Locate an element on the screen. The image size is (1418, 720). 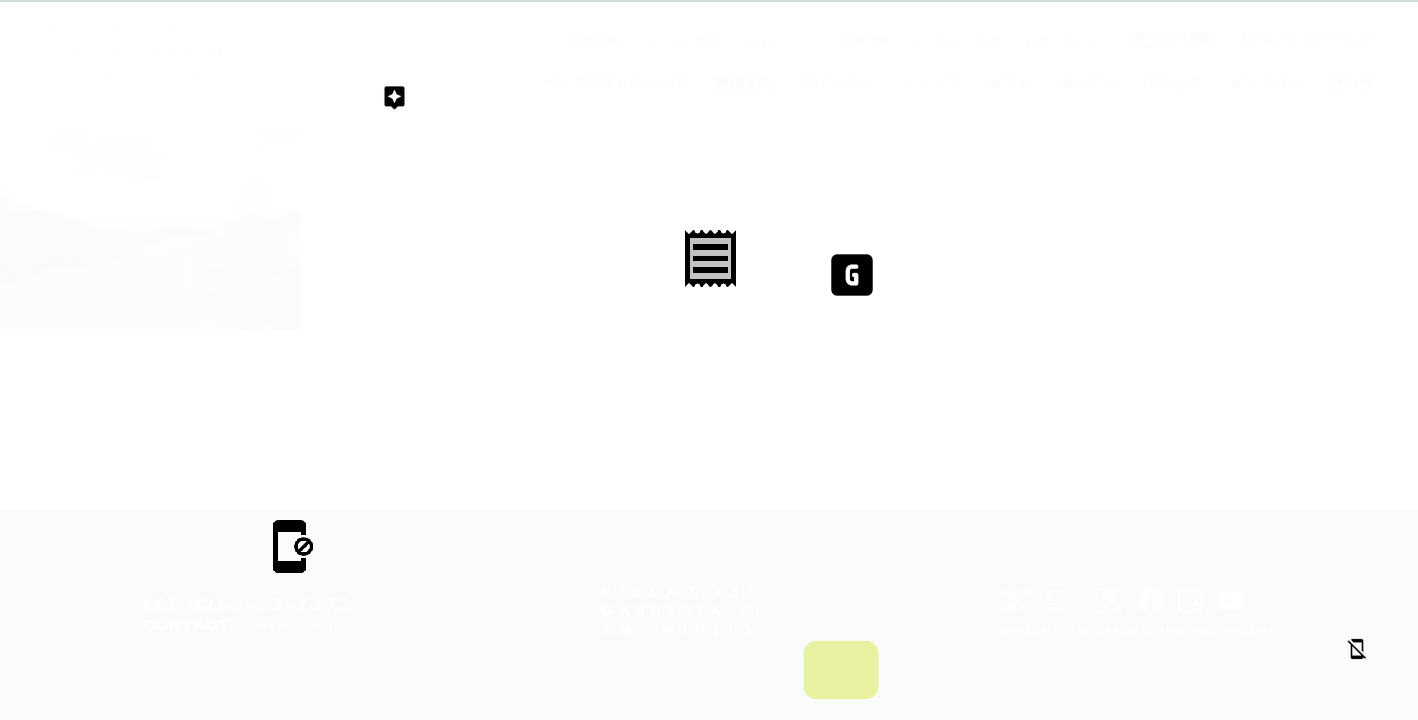
access AI assistant or smart suggestions is located at coordinates (394, 97).